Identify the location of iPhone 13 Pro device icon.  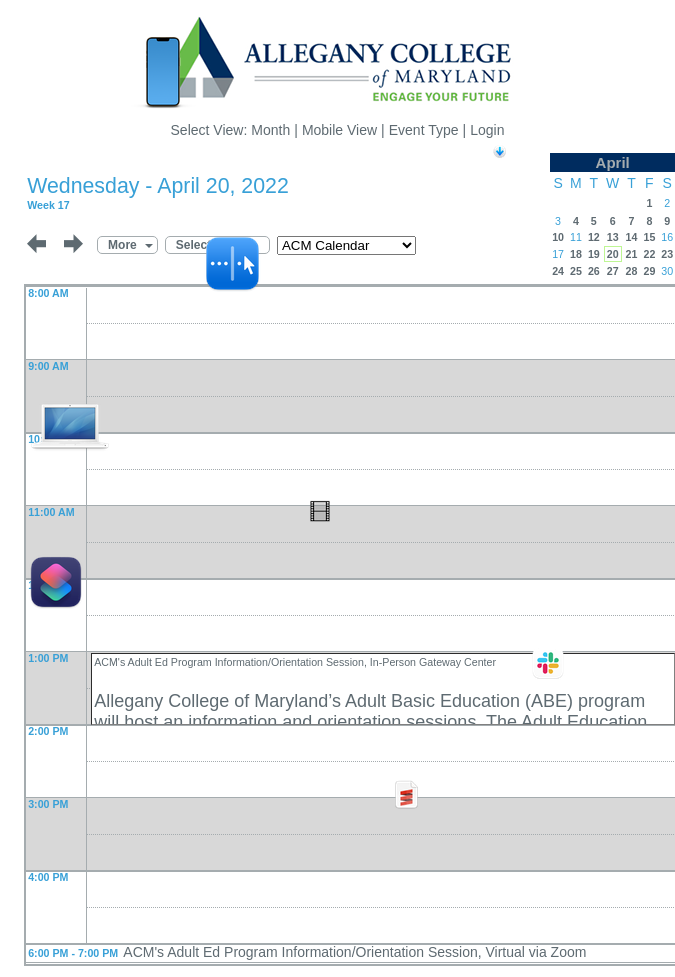
(163, 73).